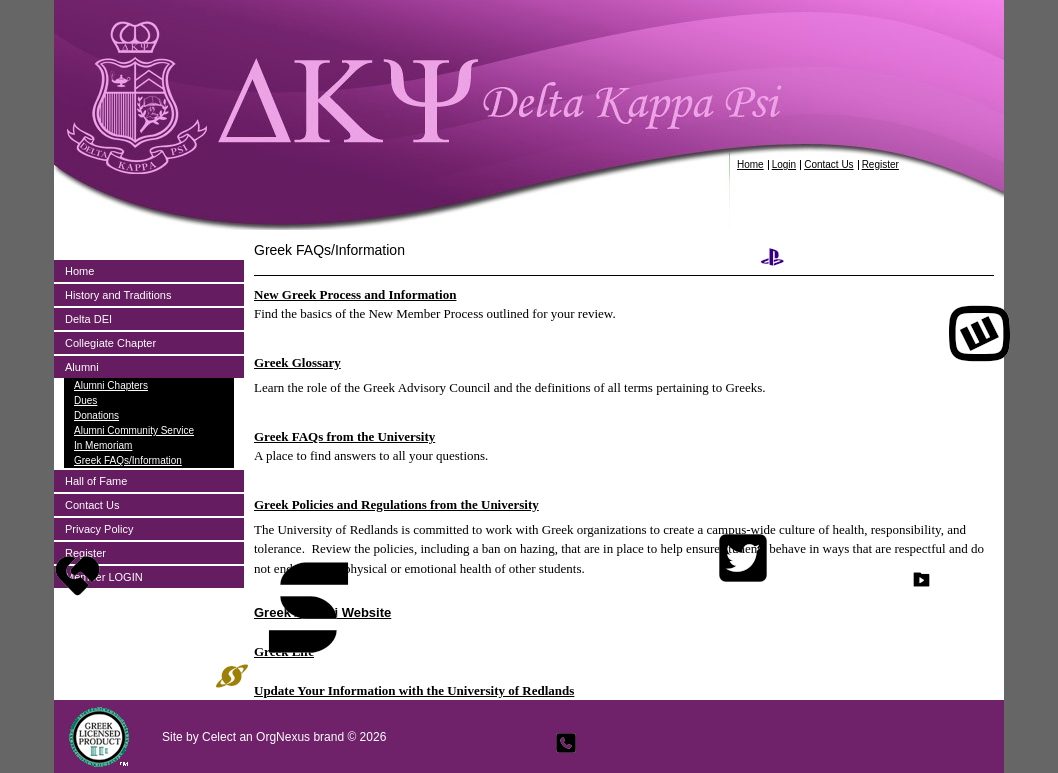  Describe the element at coordinates (77, 575) in the screenshot. I see `access customer service or support` at that location.